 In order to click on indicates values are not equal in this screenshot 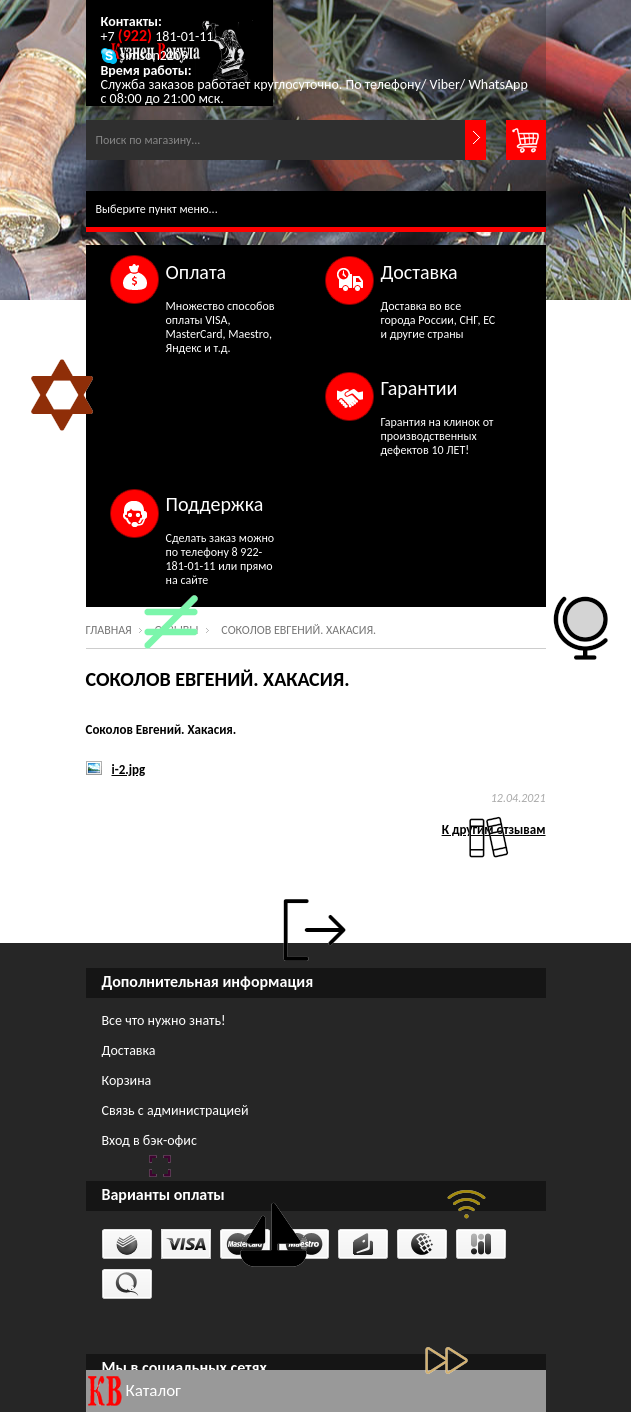, I will do `click(171, 622)`.